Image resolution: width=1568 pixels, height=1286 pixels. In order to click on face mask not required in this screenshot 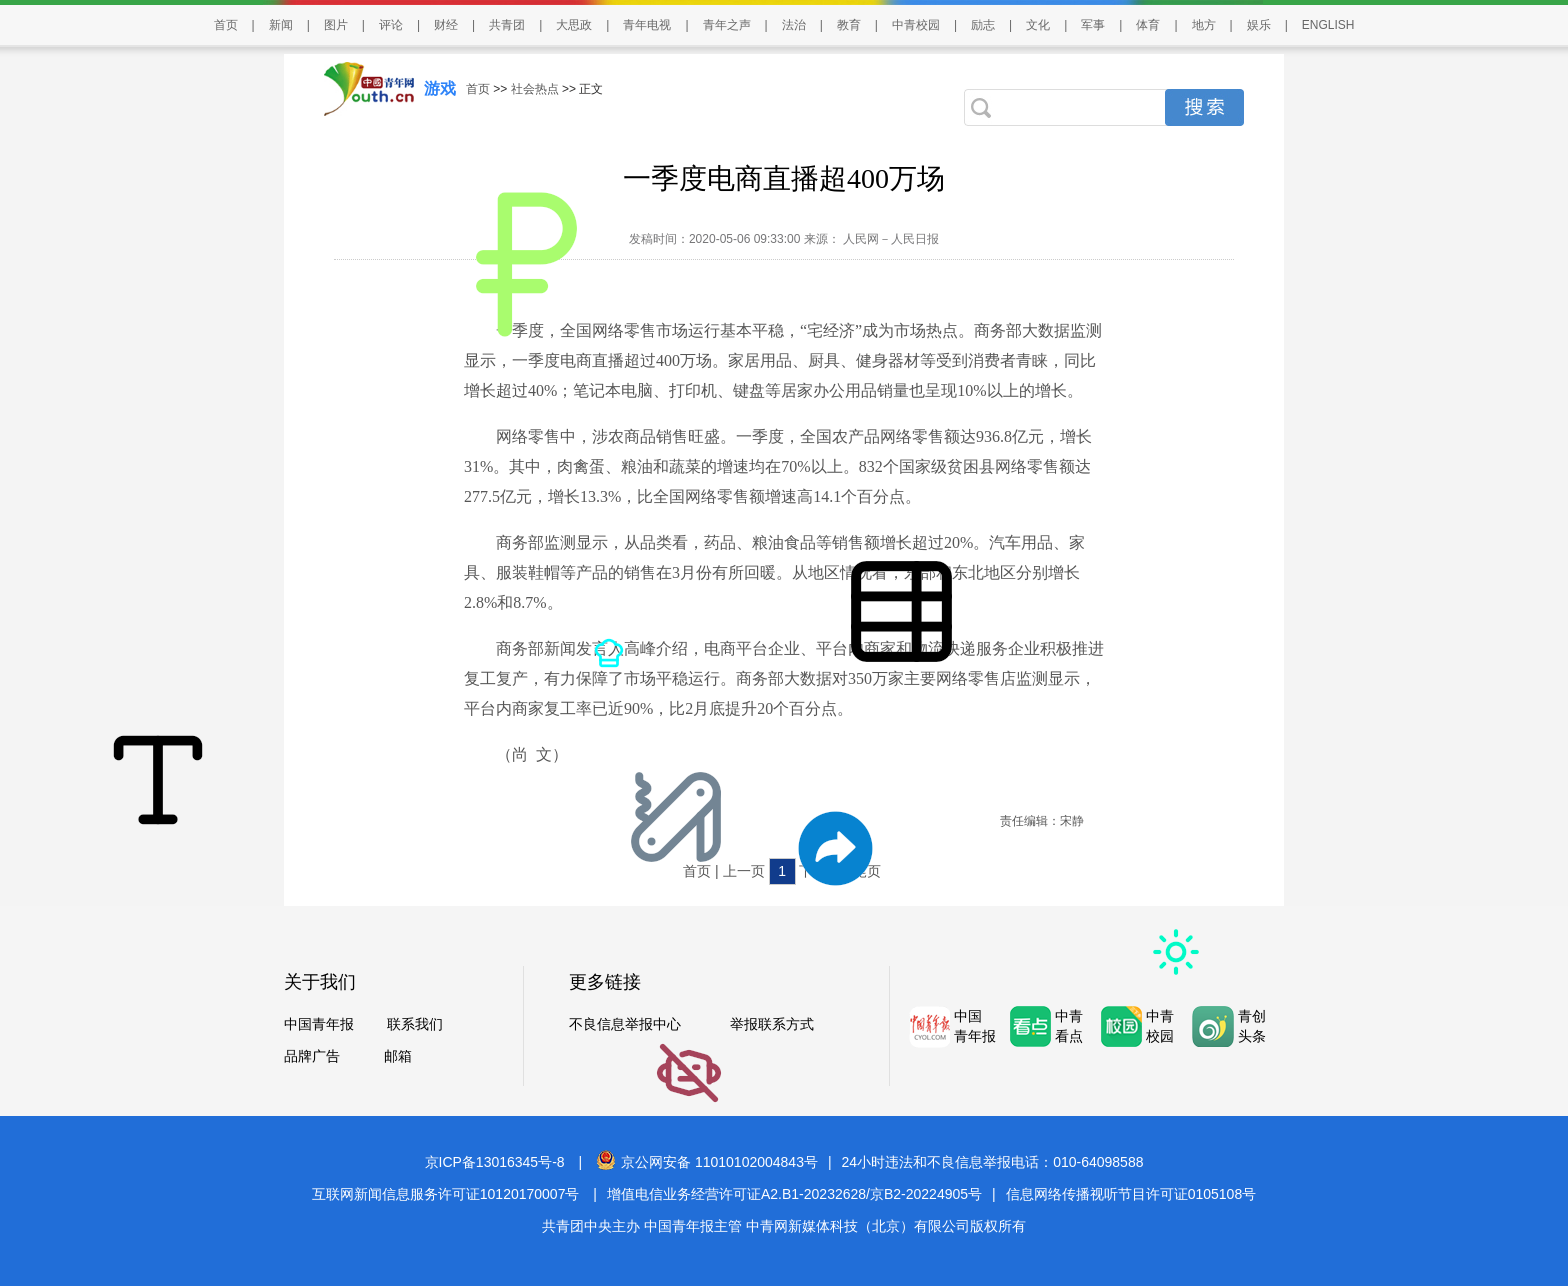, I will do `click(689, 1073)`.